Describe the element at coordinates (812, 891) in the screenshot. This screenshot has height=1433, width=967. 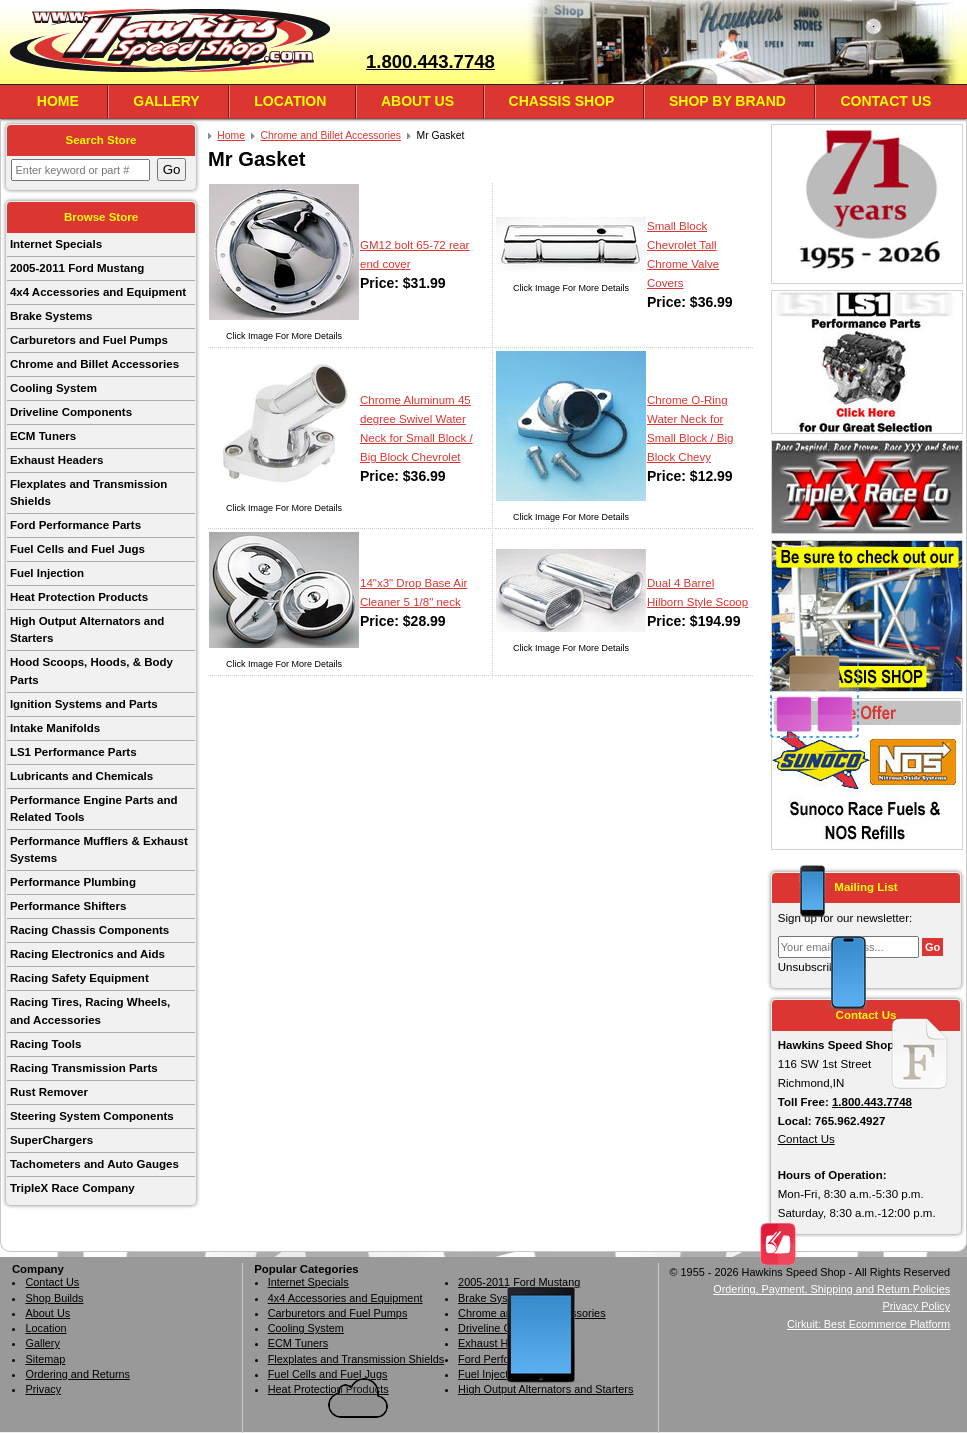
I see `indicates a connected iPhone device` at that location.